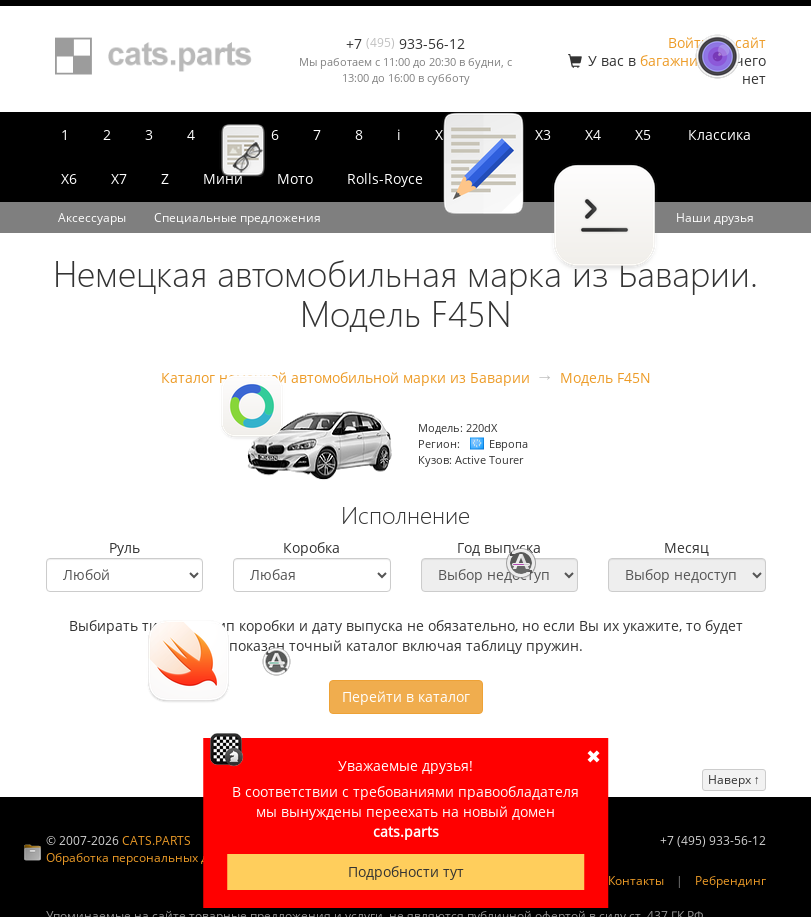 The width and height of the screenshot is (811, 917). What do you see at coordinates (483, 163) in the screenshot?
I see `open the text editor application` at bounding box center [483, 163].